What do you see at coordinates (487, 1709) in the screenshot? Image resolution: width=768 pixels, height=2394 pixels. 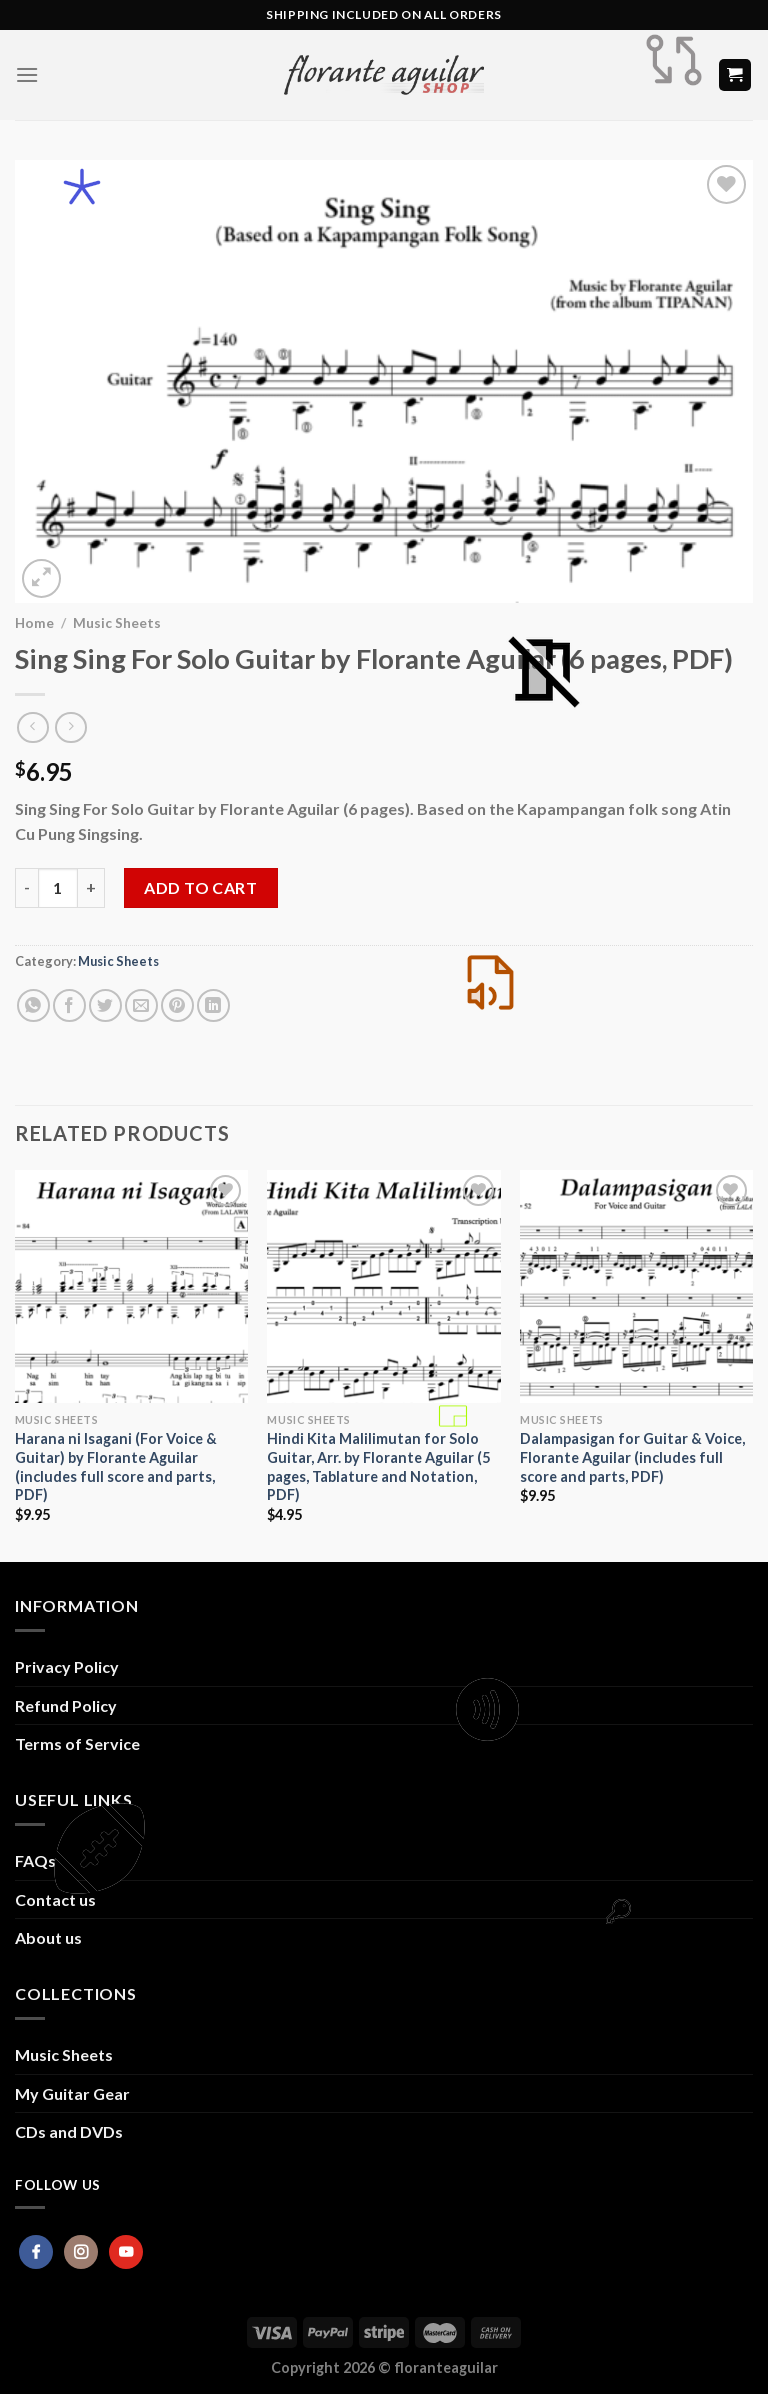 I see `tap to pay with contactless payment` at bounding box center [487, 1709].